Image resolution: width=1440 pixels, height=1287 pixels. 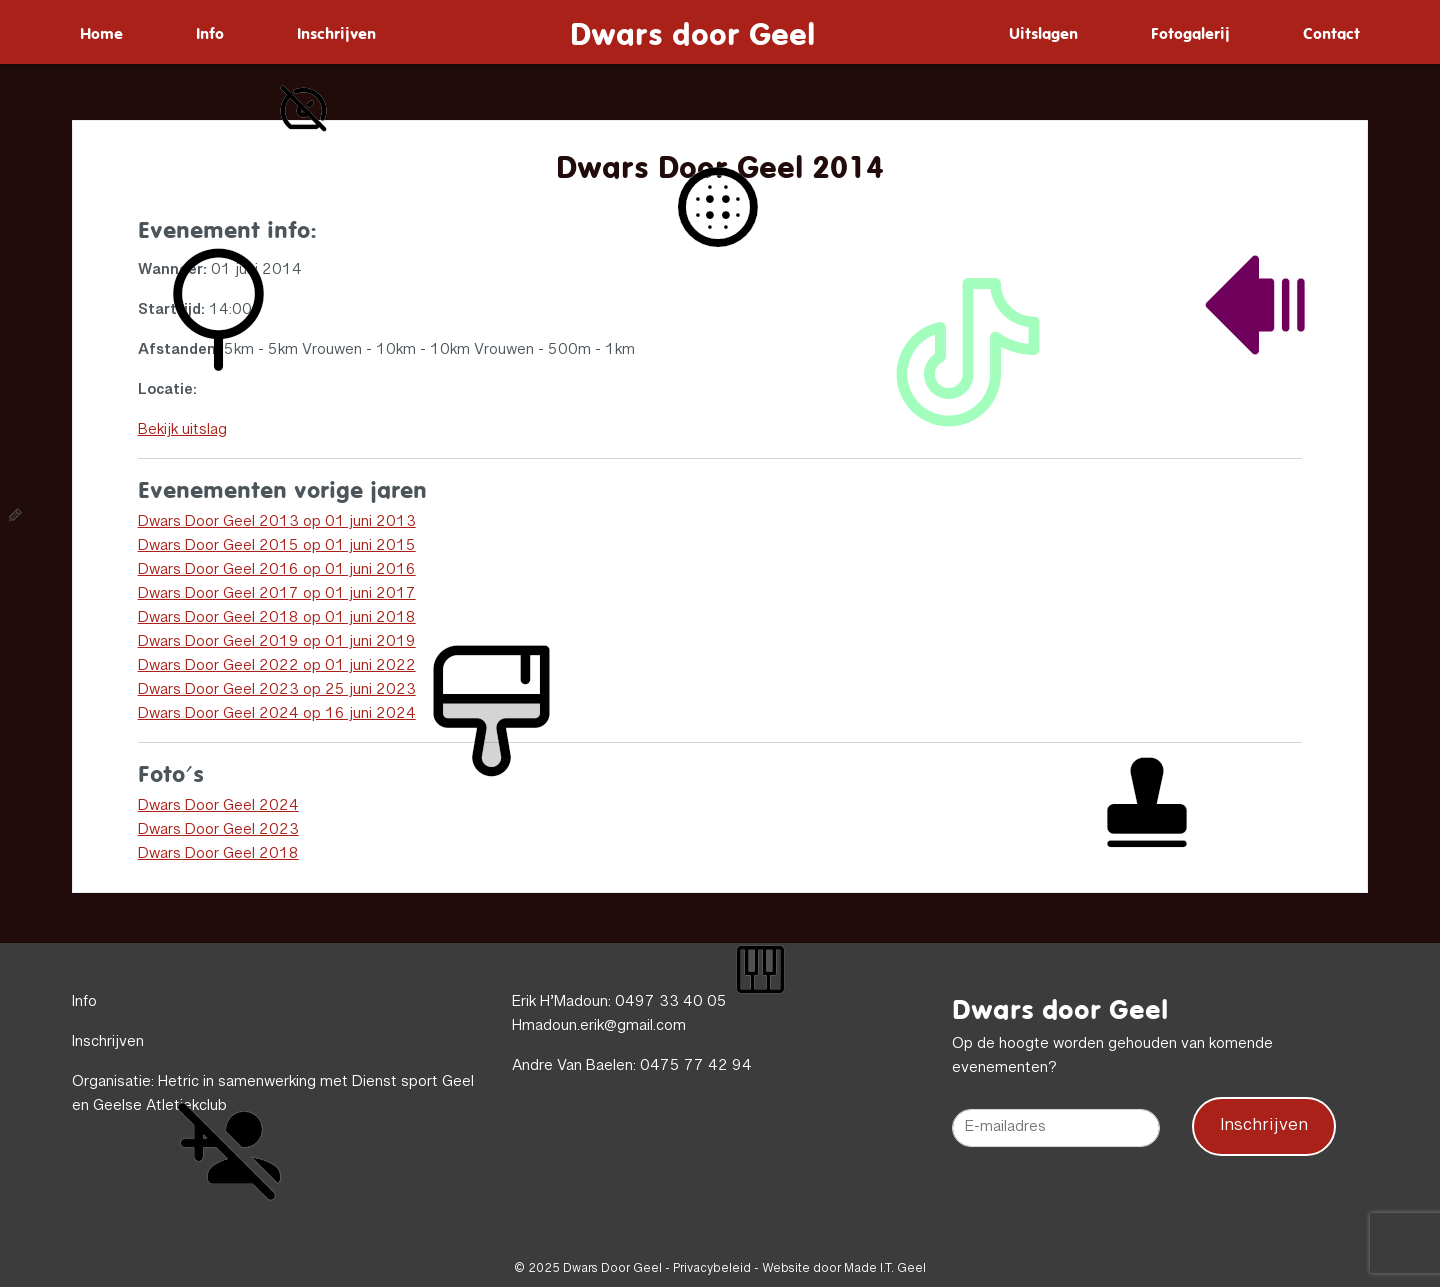 I want to click on edit content or text, so click(x=15, y=515).